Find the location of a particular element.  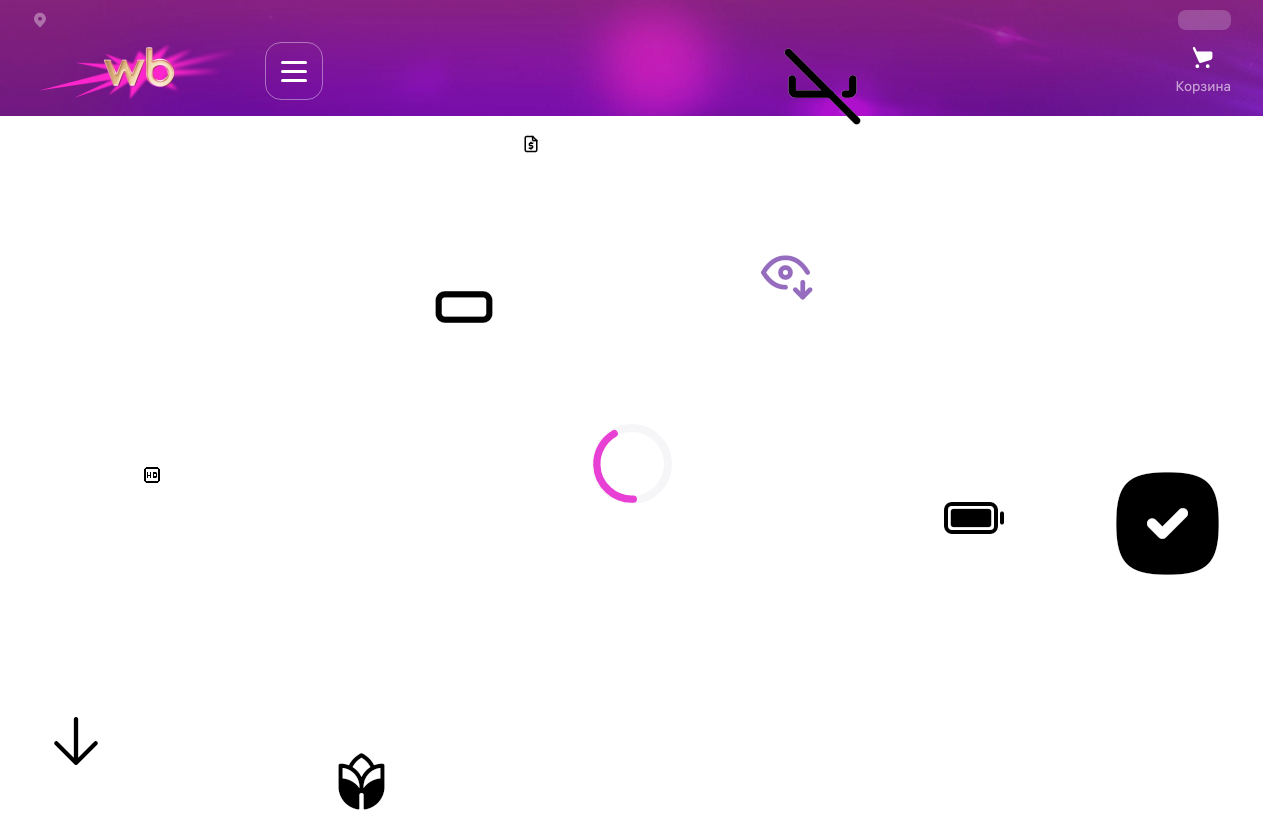

mark task as complete is located at coordinates (1167, 523).